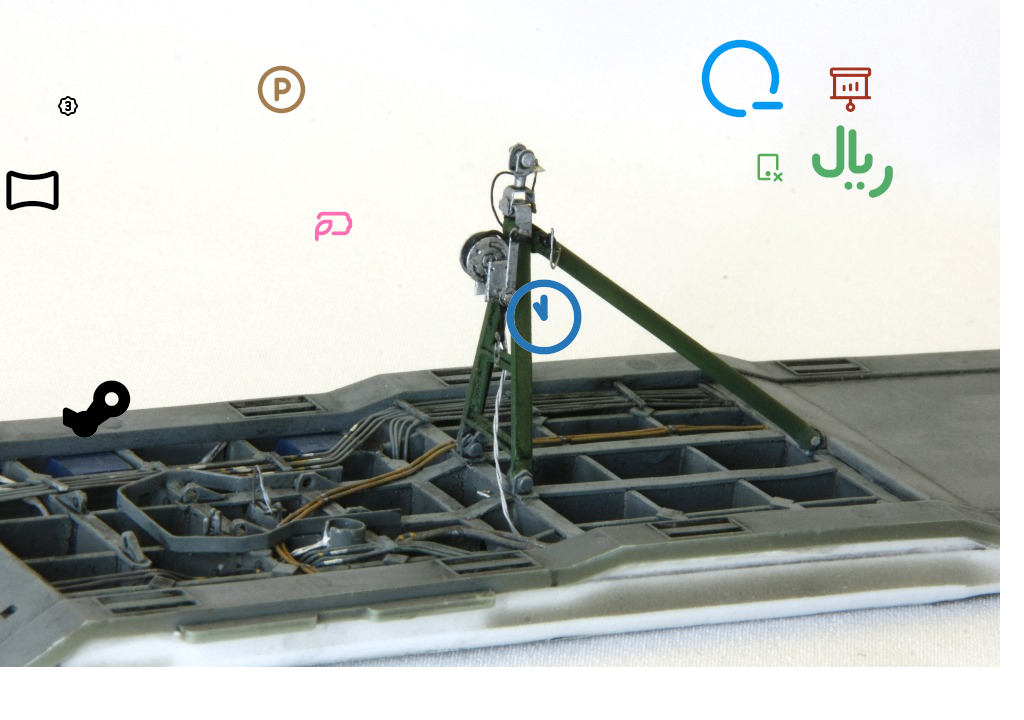 This screenshot has width=1024, height=720. Describe the element at coordinates (768, 167) in the screenshot. I see `disconnect or remove tablet device` at that location.